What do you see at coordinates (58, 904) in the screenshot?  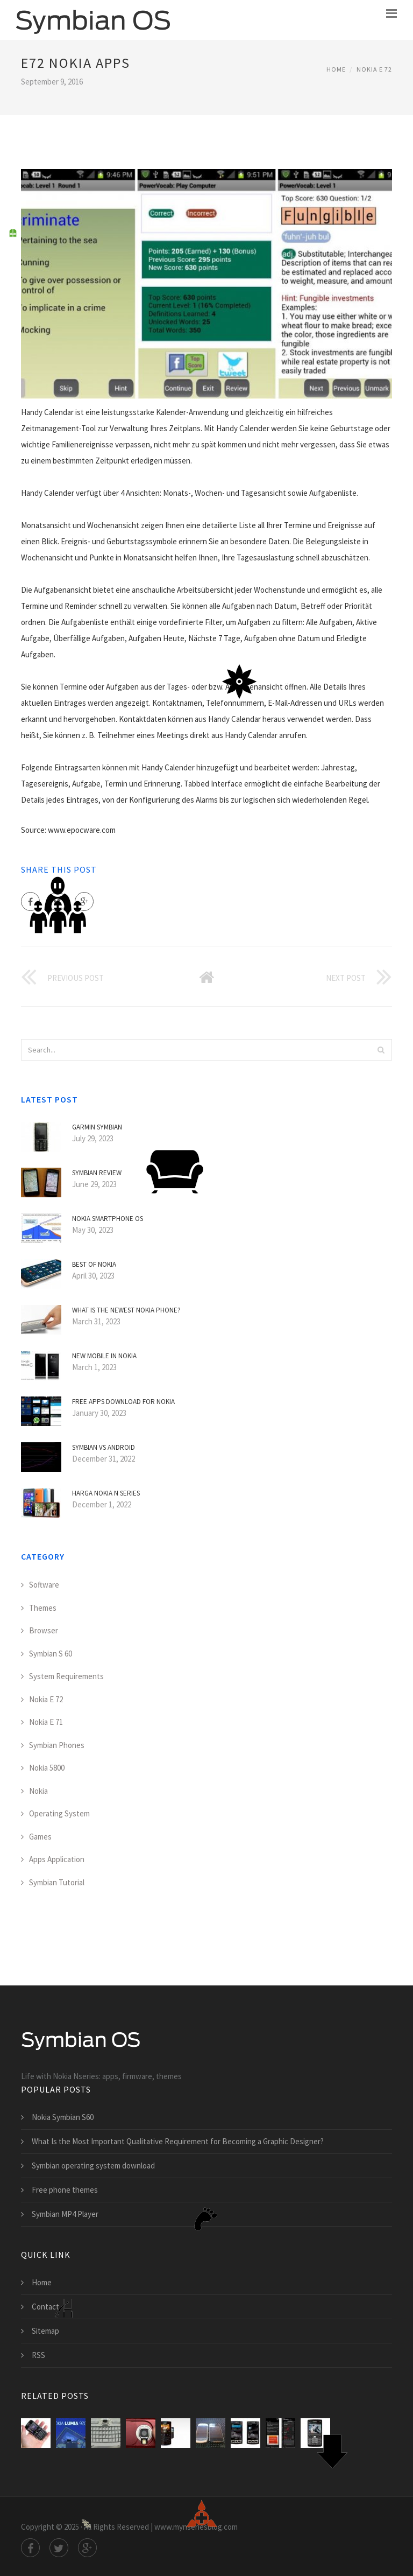 I see `view your minions or followers in-game` at bounding box center [58, 904].